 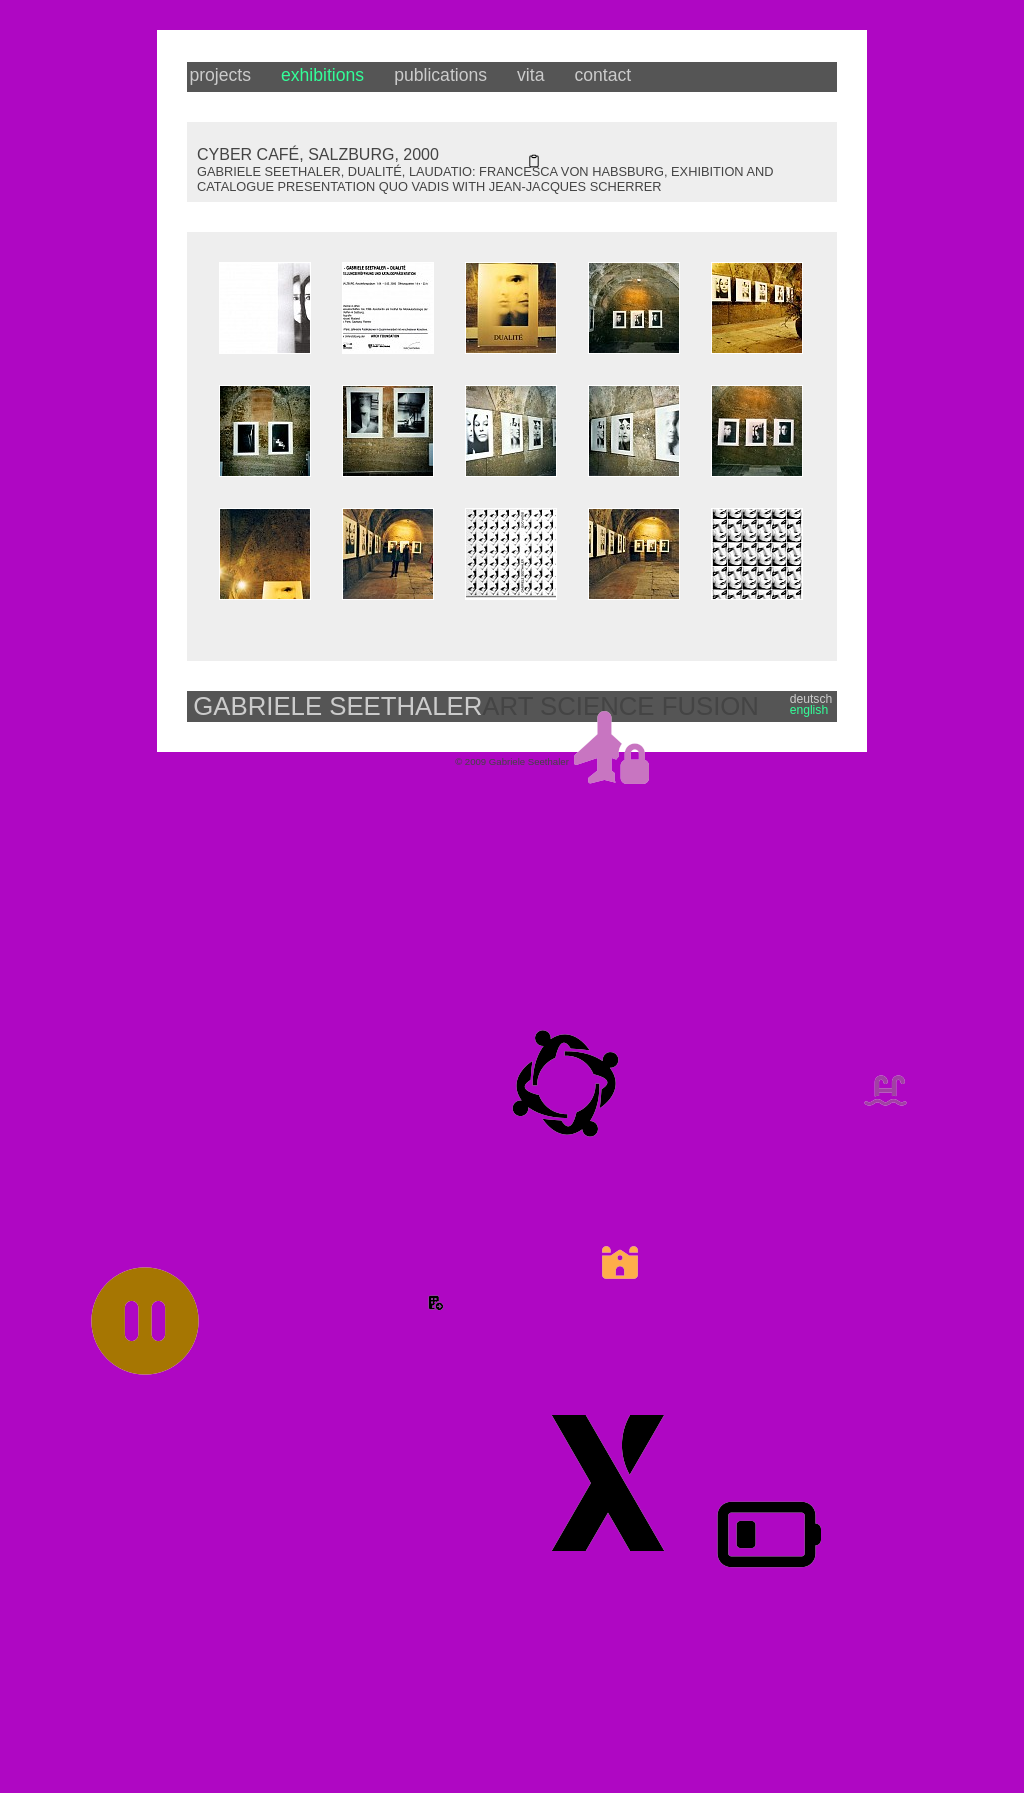 I want to click on access swimming pool facilities, so click(x=885, y=1090).